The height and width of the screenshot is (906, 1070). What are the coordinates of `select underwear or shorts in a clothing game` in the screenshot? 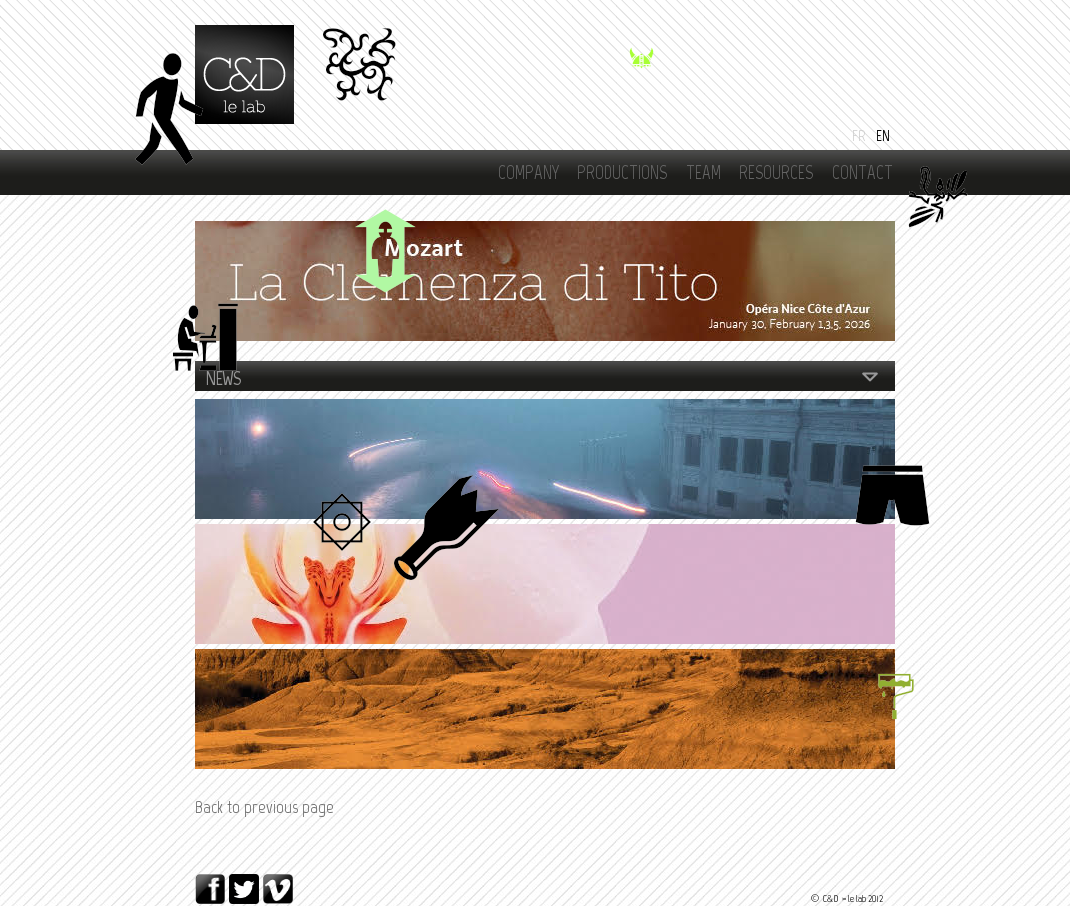 It's located at (892, 495).